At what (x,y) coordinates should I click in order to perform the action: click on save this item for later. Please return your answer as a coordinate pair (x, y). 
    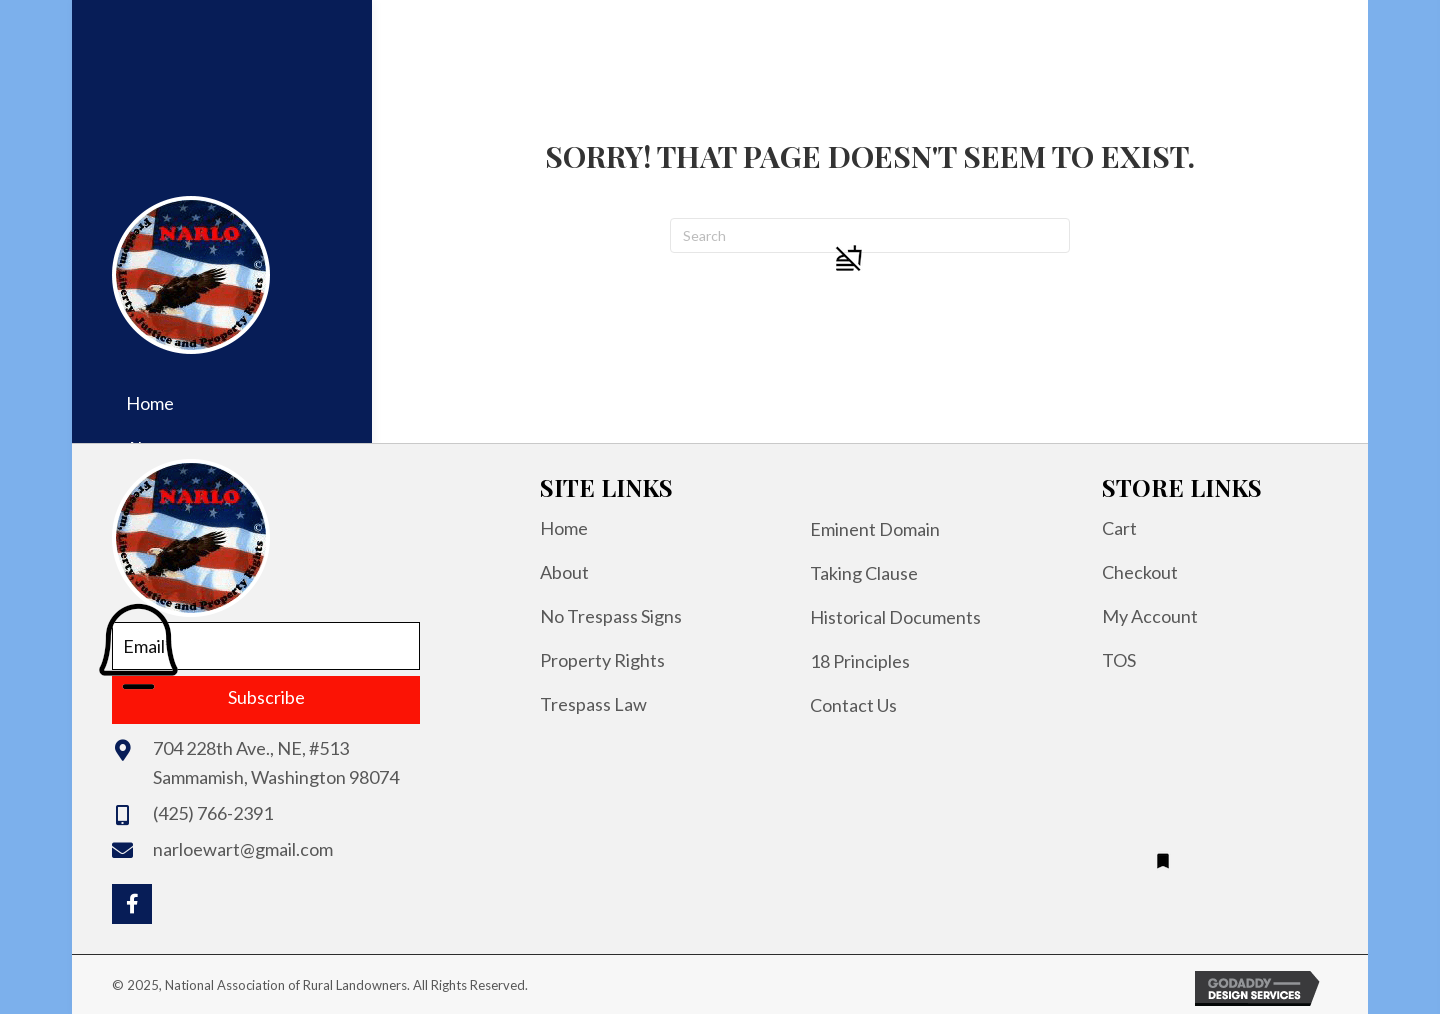
    Looking at the image, I should click on (1163, 861).